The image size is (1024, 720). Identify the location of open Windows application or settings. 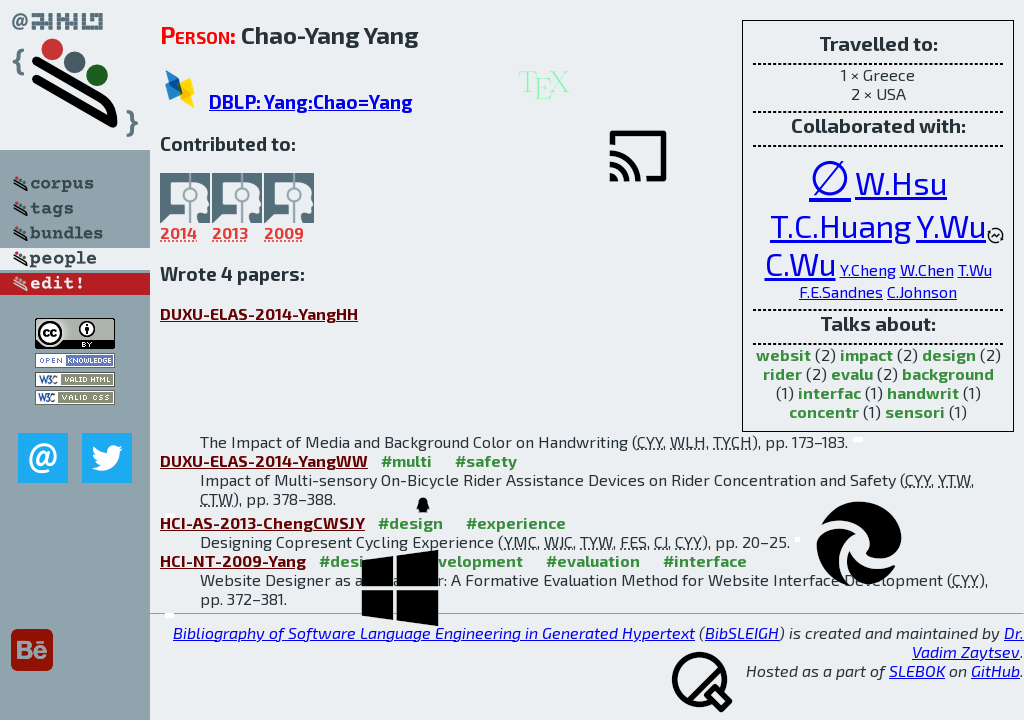
(400, 588).